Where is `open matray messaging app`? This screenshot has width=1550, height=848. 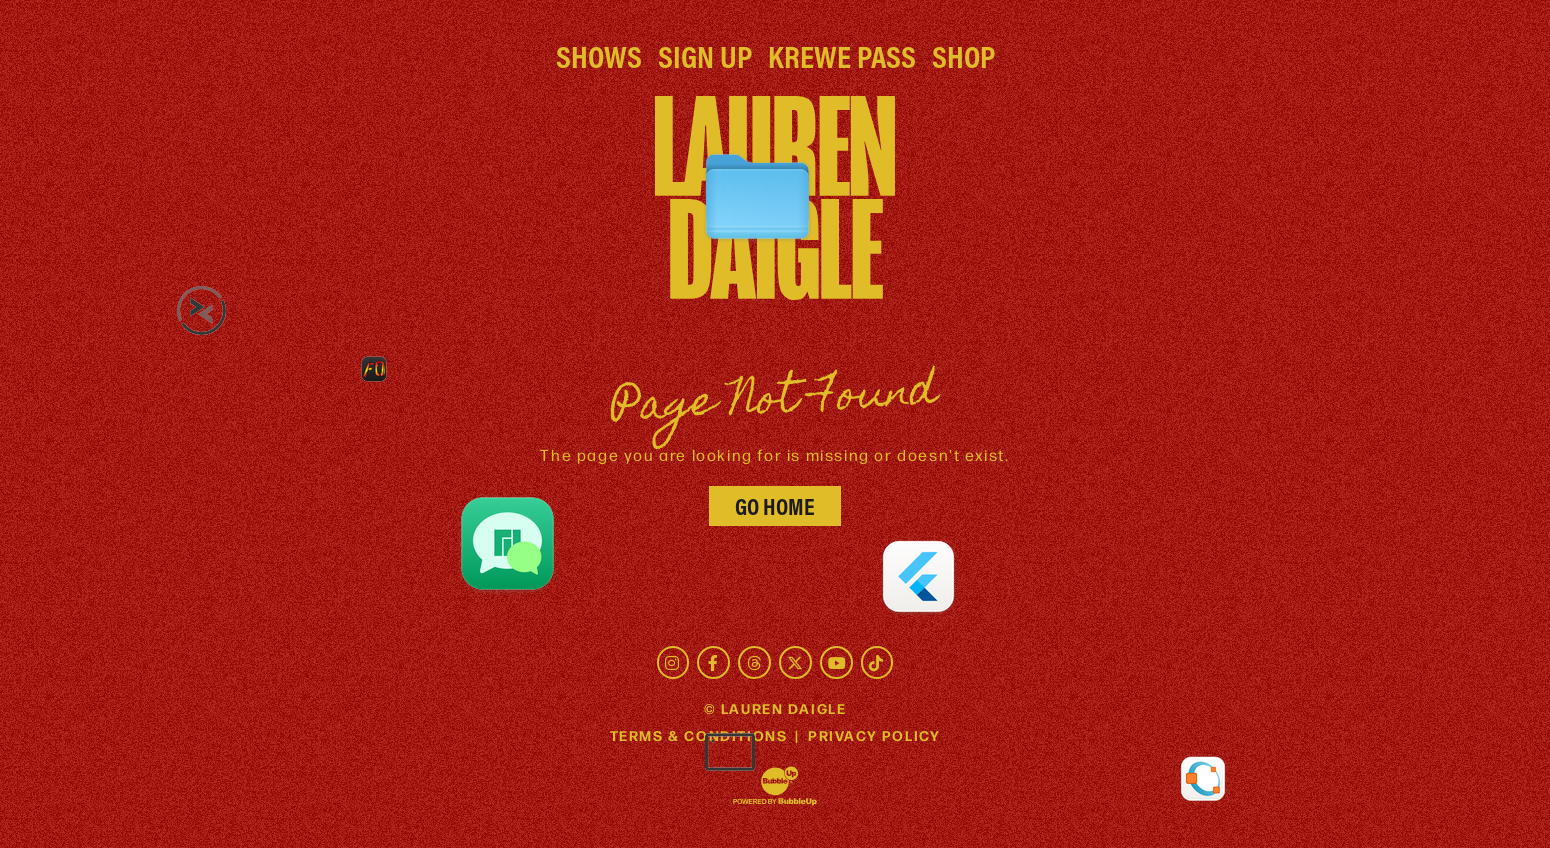 open matray messaging app is located at coordinates (507, 543).